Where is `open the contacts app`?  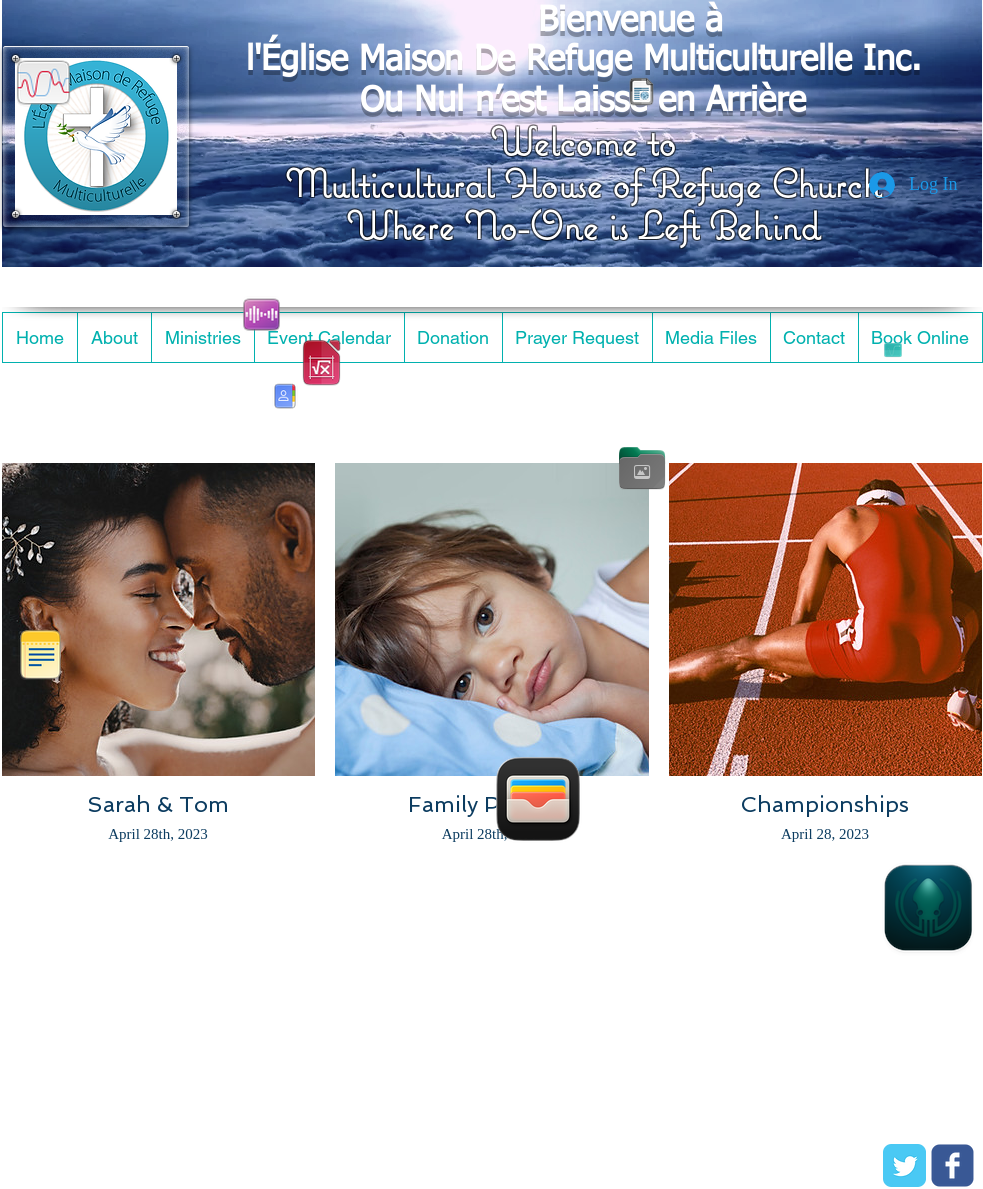 open the contacts app is located at coordinates (285, 396).